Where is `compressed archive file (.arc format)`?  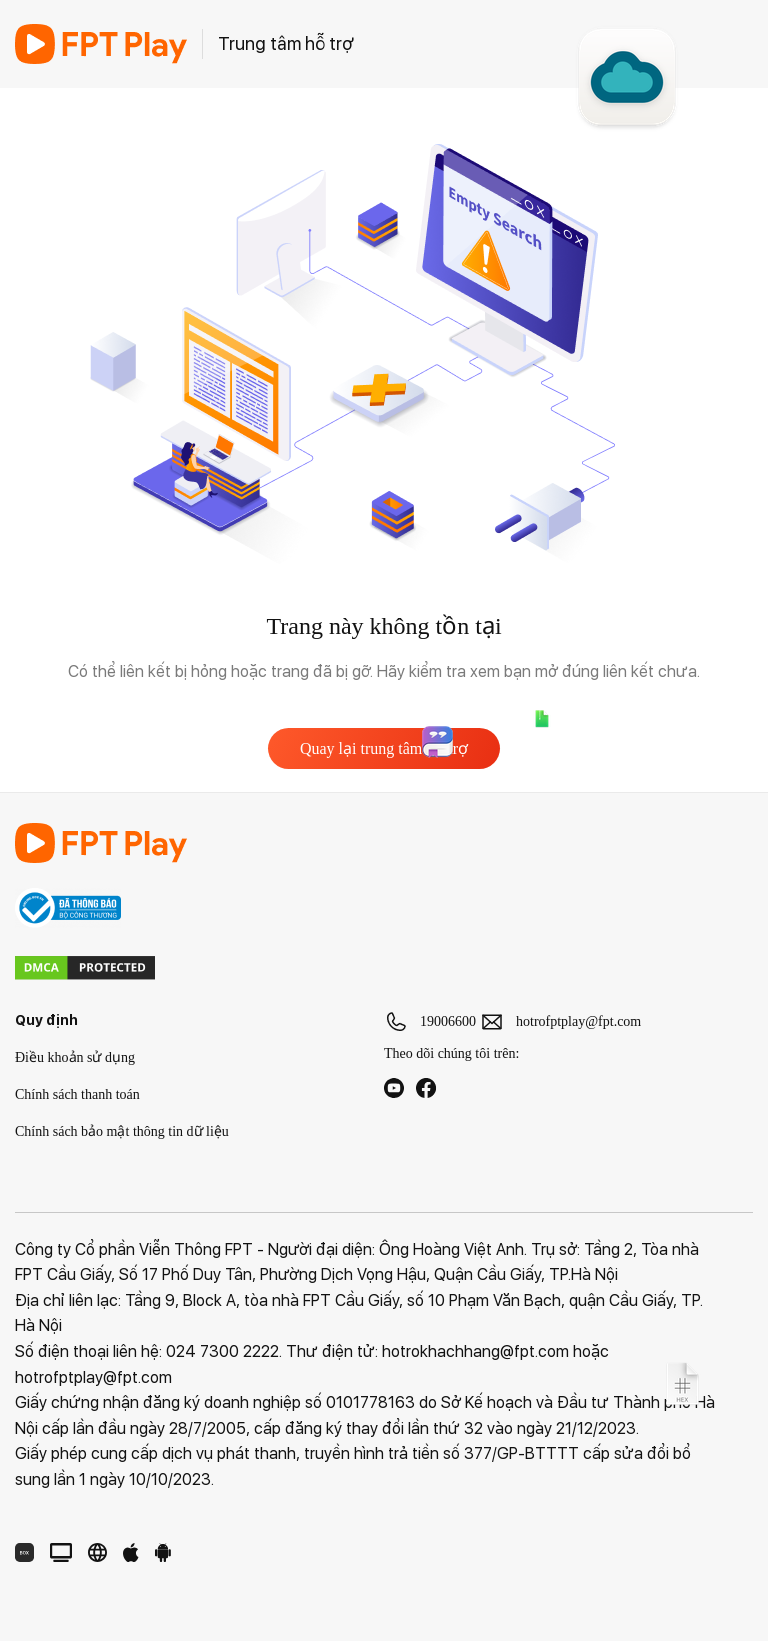
compressed archive file (.arc format) is located at coordinates (542, 719).